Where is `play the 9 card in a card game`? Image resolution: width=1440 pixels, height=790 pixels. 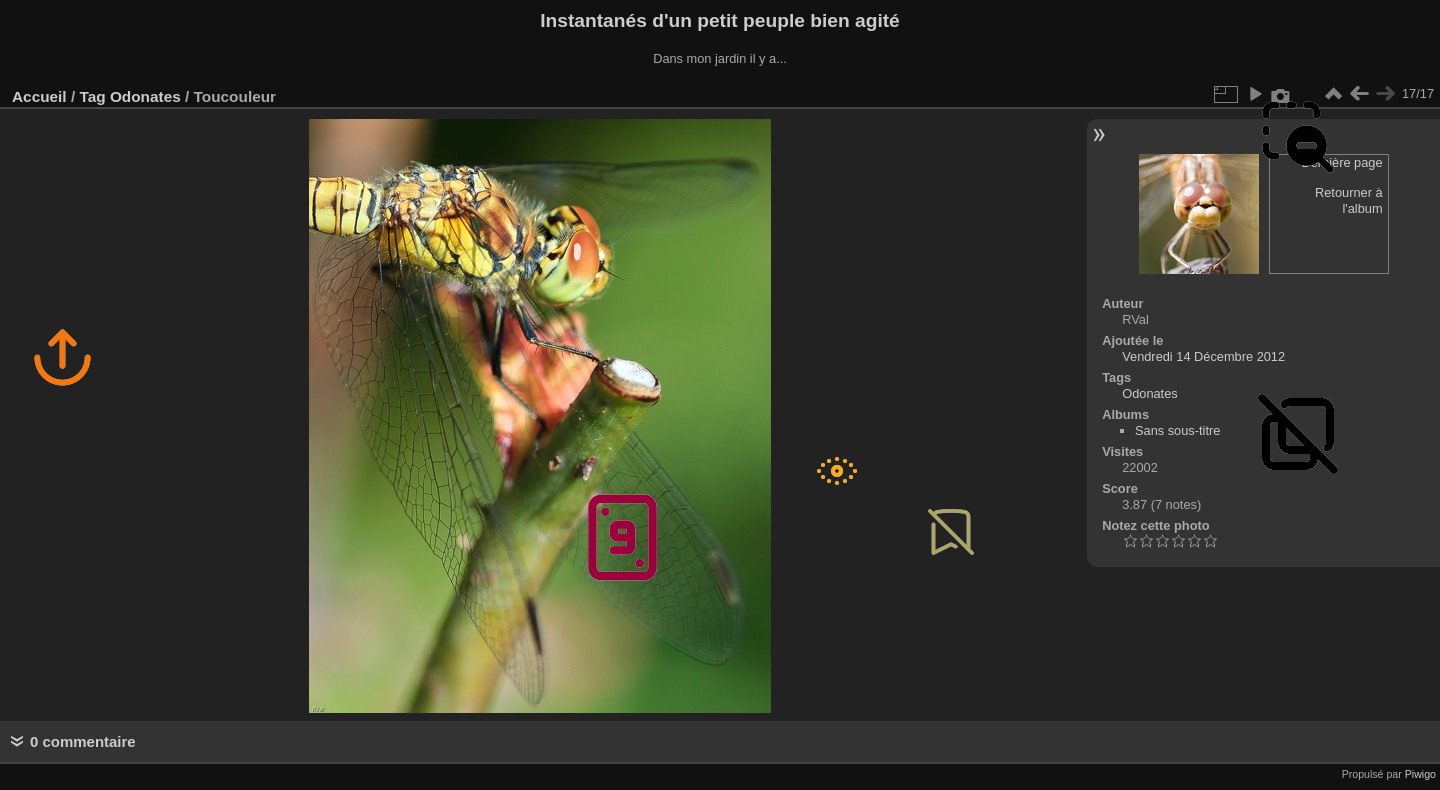 play the 9 card in a card game is located at coordinates (622, 537).